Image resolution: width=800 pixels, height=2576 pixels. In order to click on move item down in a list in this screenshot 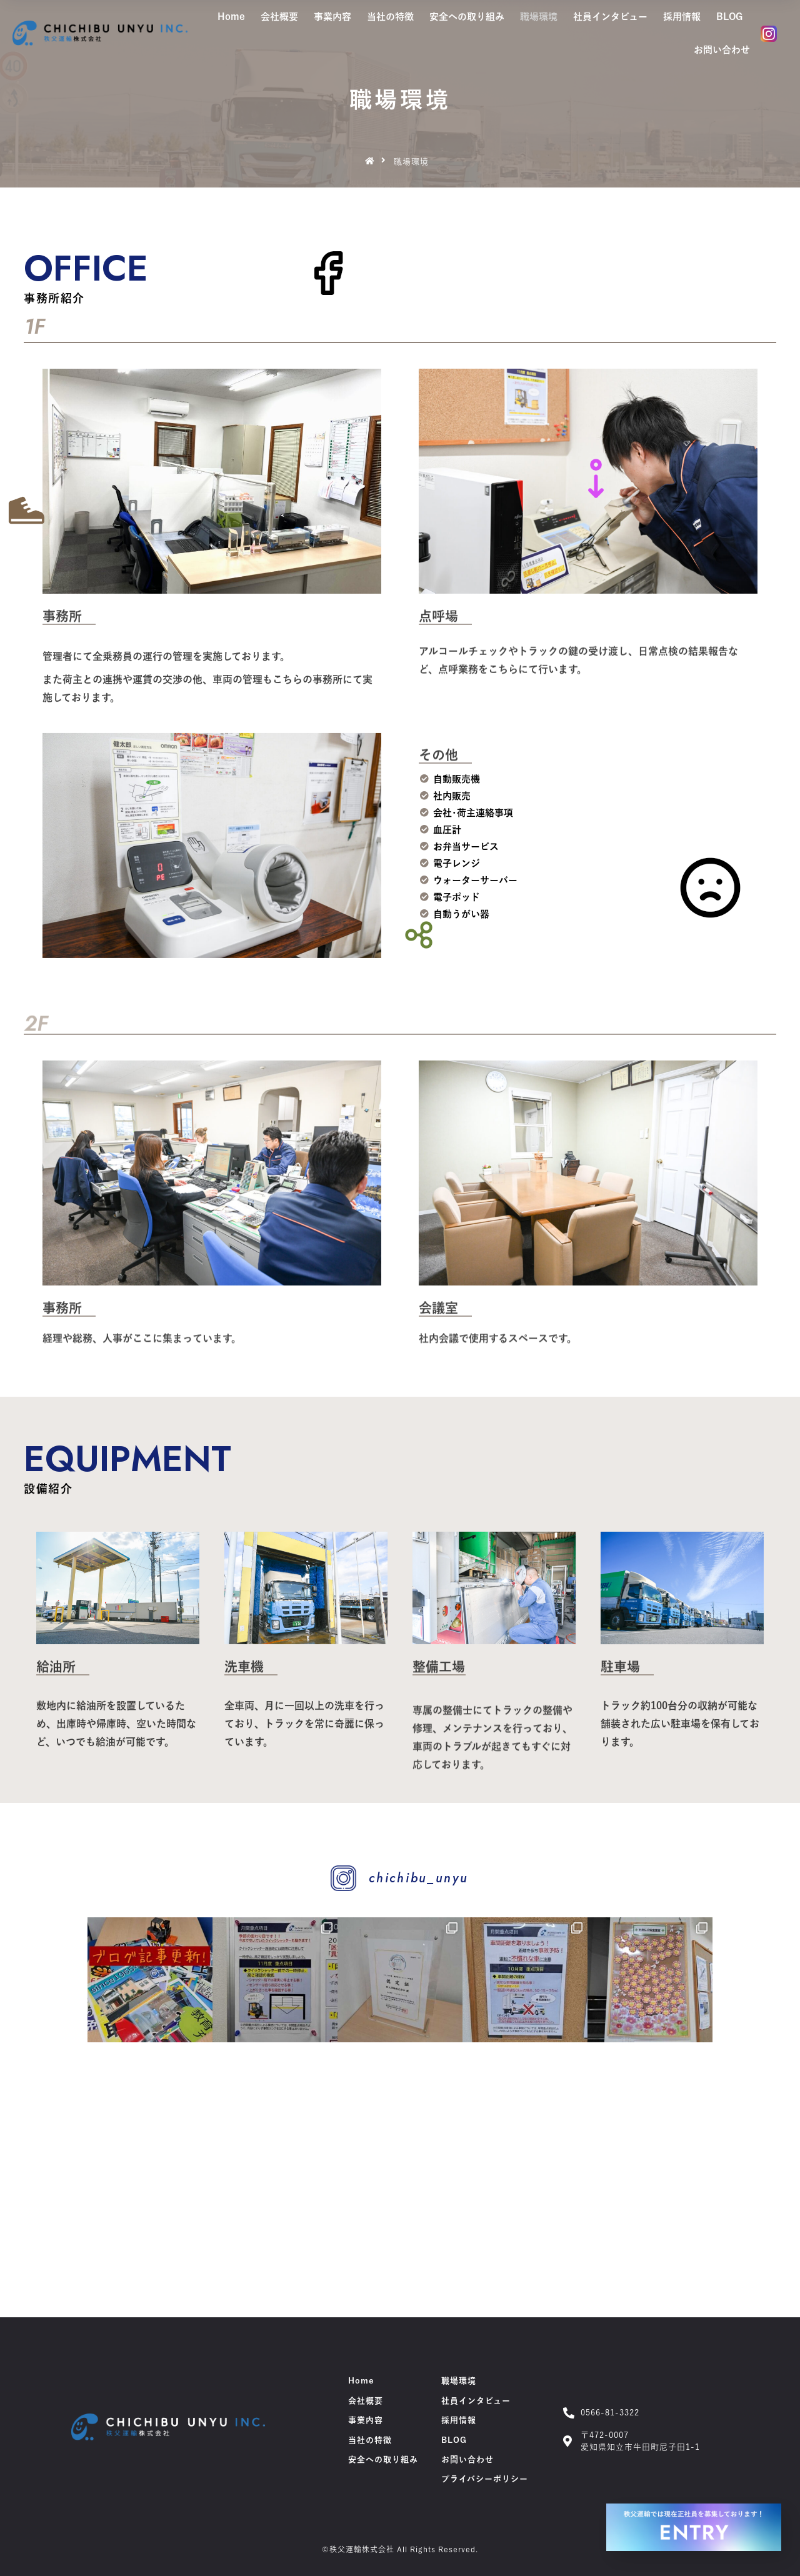, I will do `click(596, 478)`.